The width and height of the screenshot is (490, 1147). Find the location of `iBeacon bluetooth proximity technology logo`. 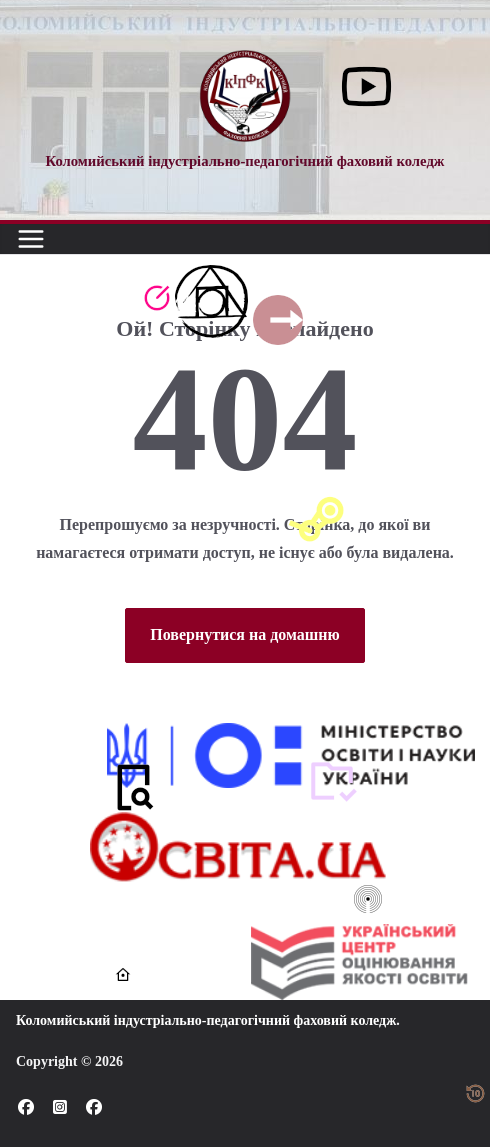

iBeacon bluetooth proximity technology logo is located at coordinates (368, 899).